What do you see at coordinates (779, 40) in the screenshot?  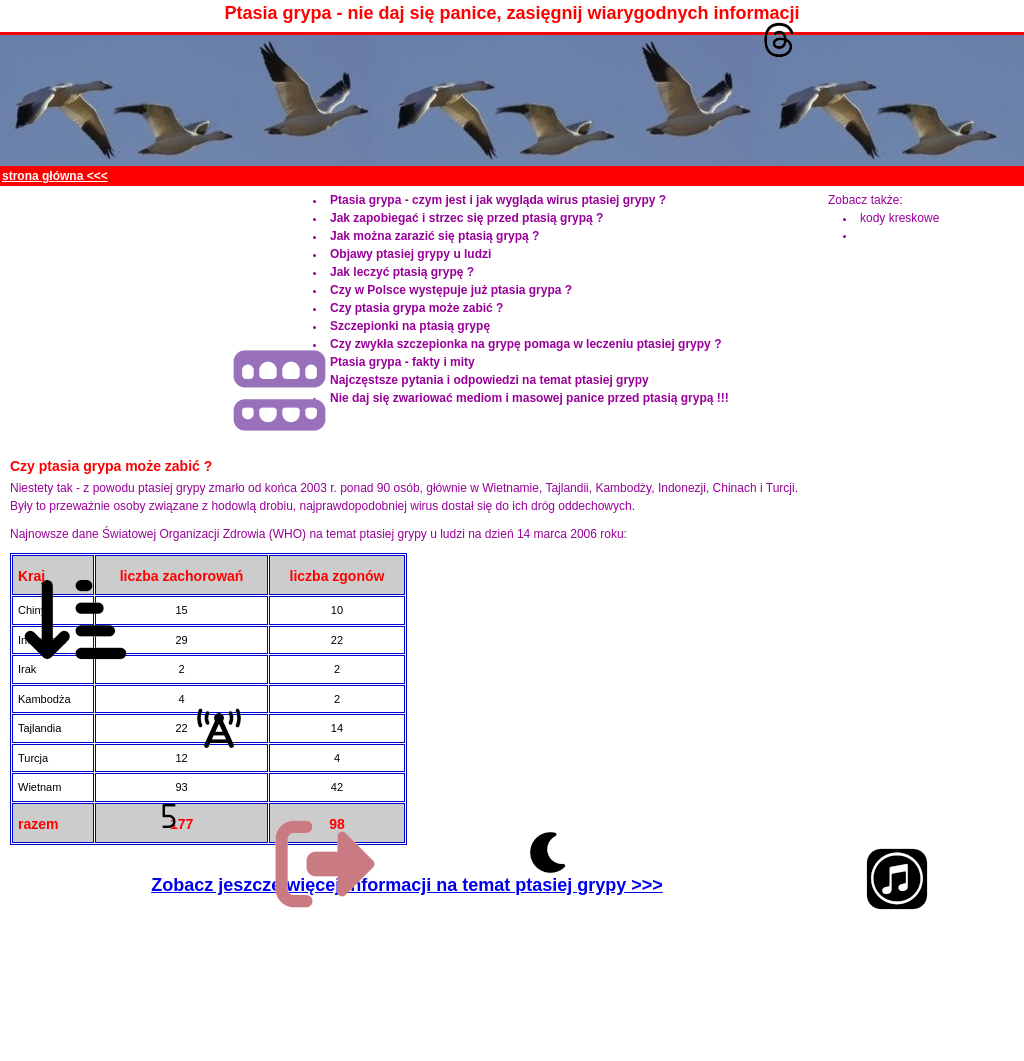 I see `open the Threads app` at bounding box center [779, 40].